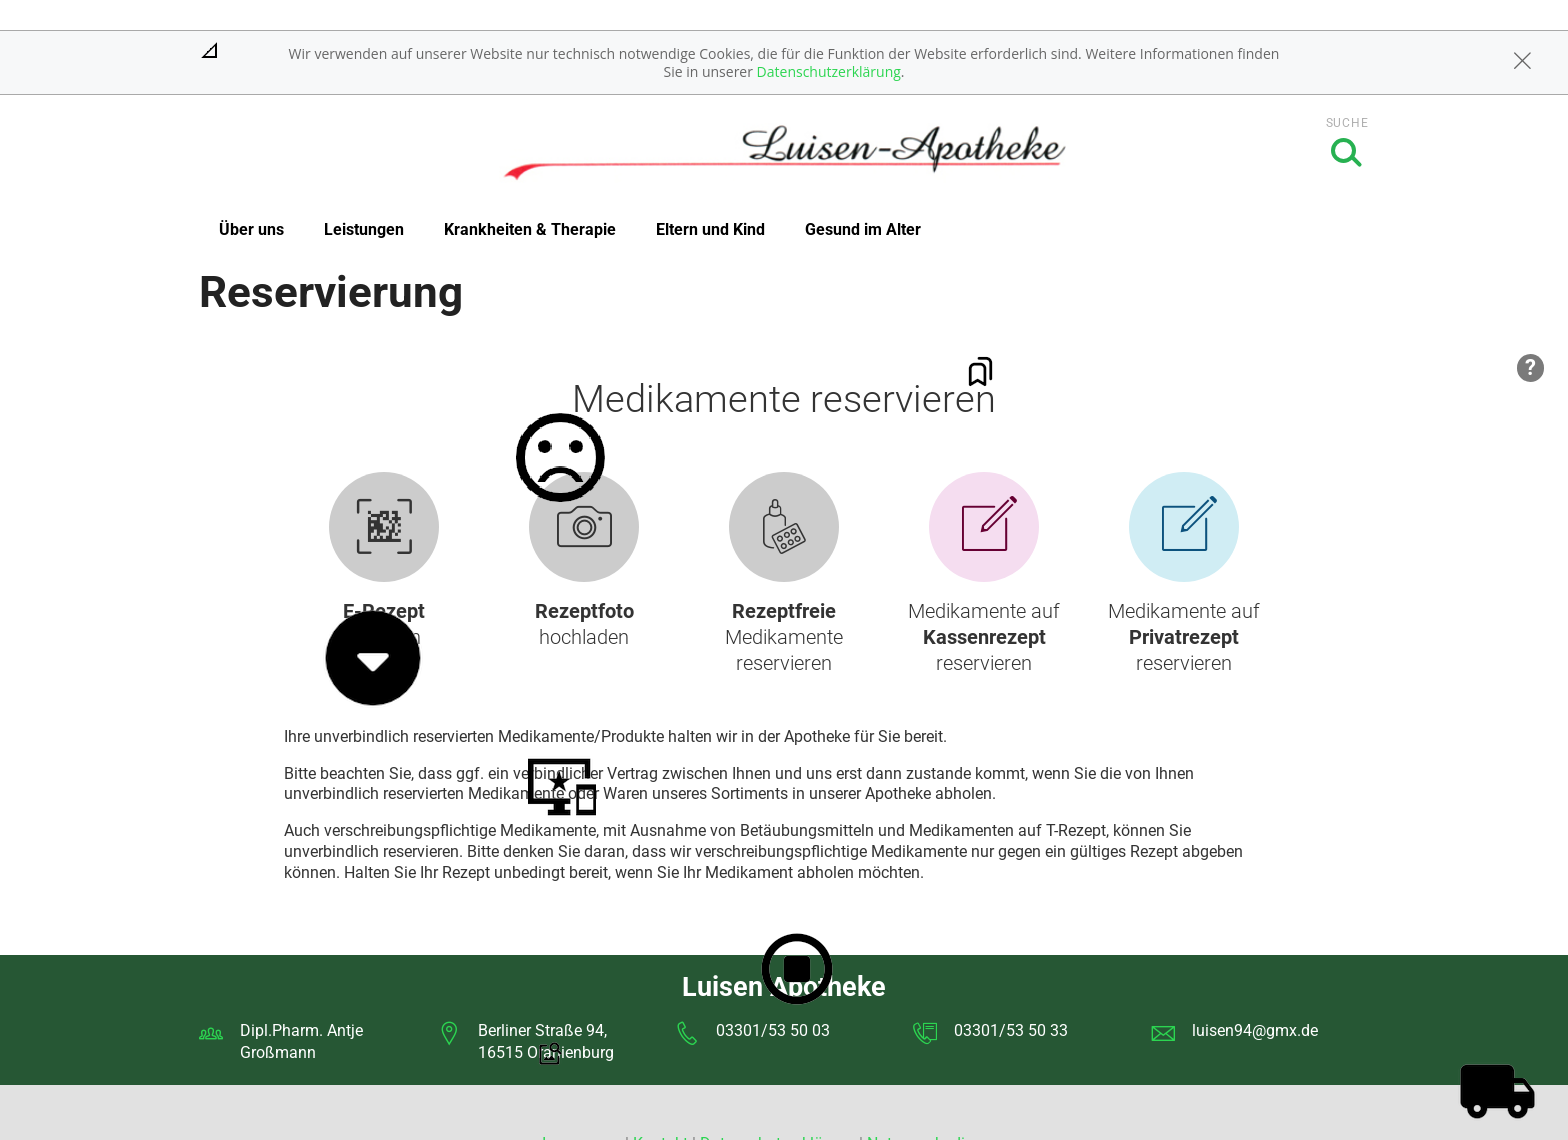  What do you see at coordinates (560, 457) in the screenshot?
I see `rate your experience as negative` at bounding box center [560, 457].